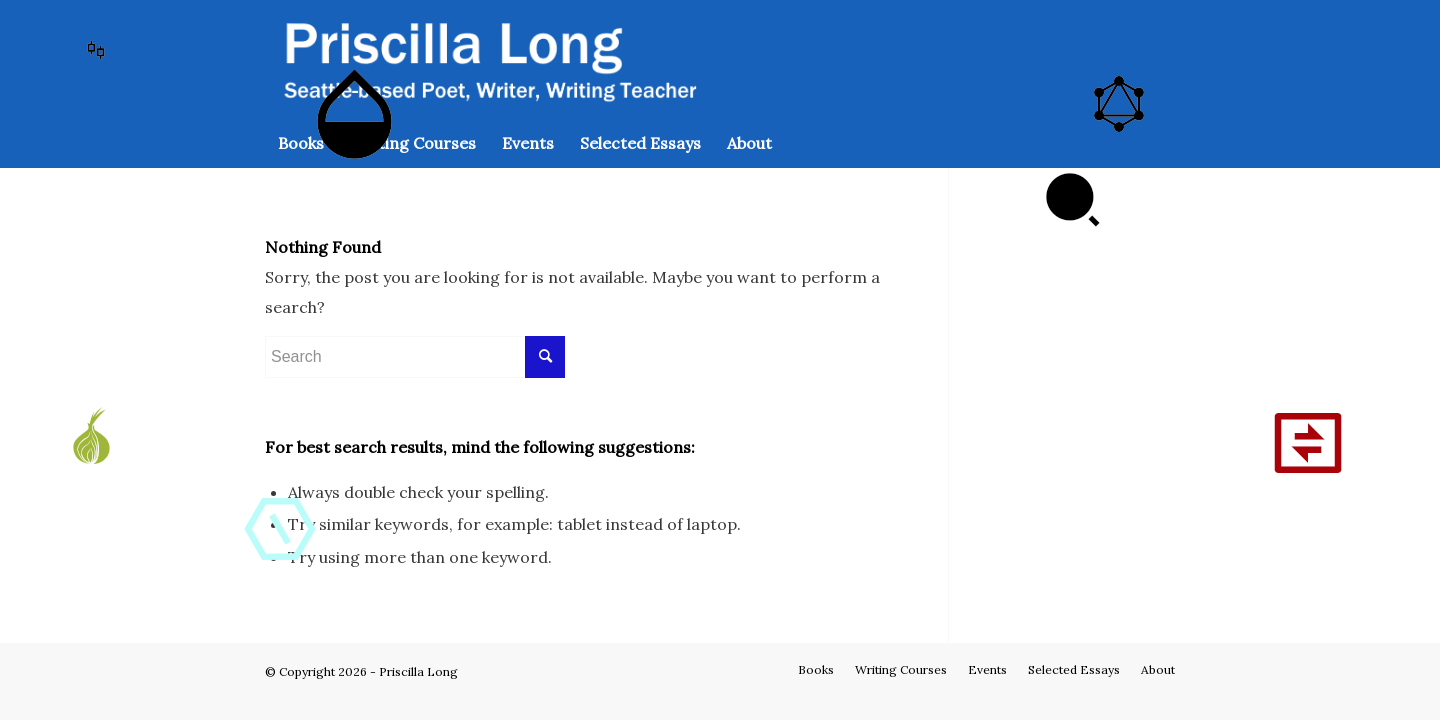 This screenshot has height=720, width=1440. What do you see at coordinates (1119, 104) in the screenshot?
I see `graphql api or technology indicator` at bounding box center [1119, 104].